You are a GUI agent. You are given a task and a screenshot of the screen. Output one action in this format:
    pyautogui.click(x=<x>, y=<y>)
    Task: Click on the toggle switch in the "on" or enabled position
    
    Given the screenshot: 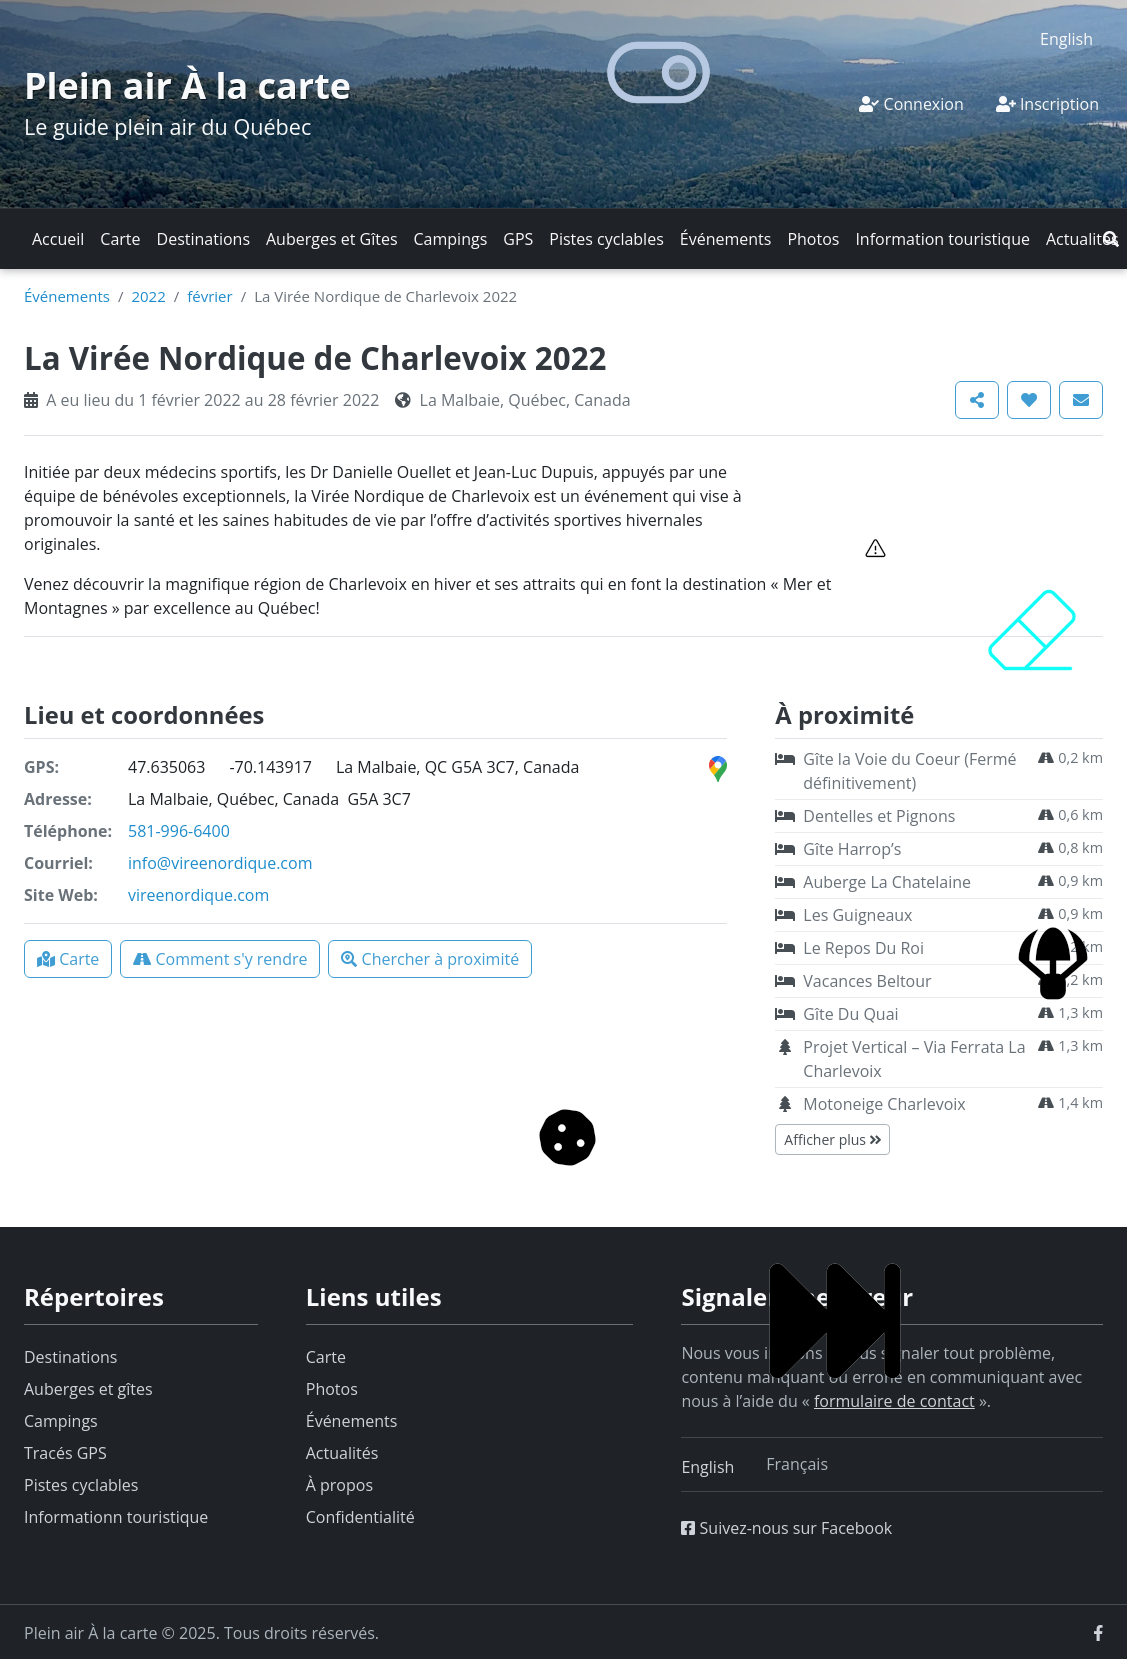 What is the action you would take?
    pyautogui.click(x=658, y=72)
    